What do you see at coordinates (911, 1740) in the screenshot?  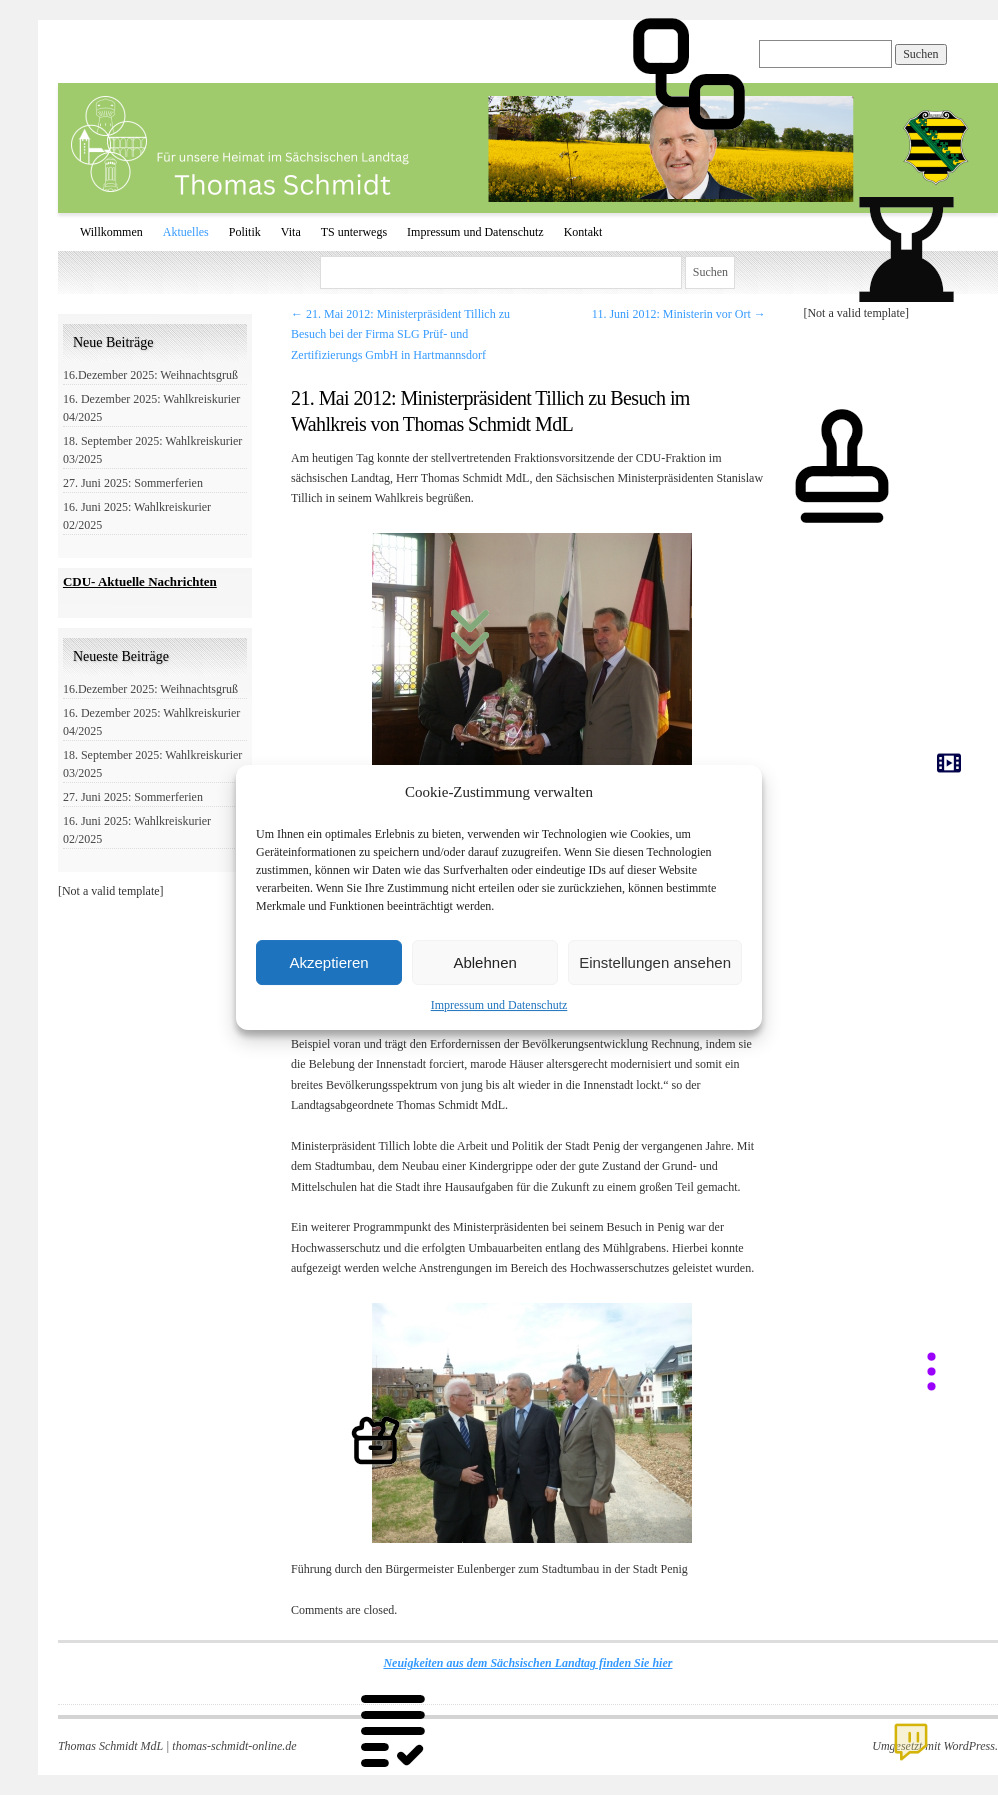 I see `open the Twitch app` at bounding box center [911, 1740].